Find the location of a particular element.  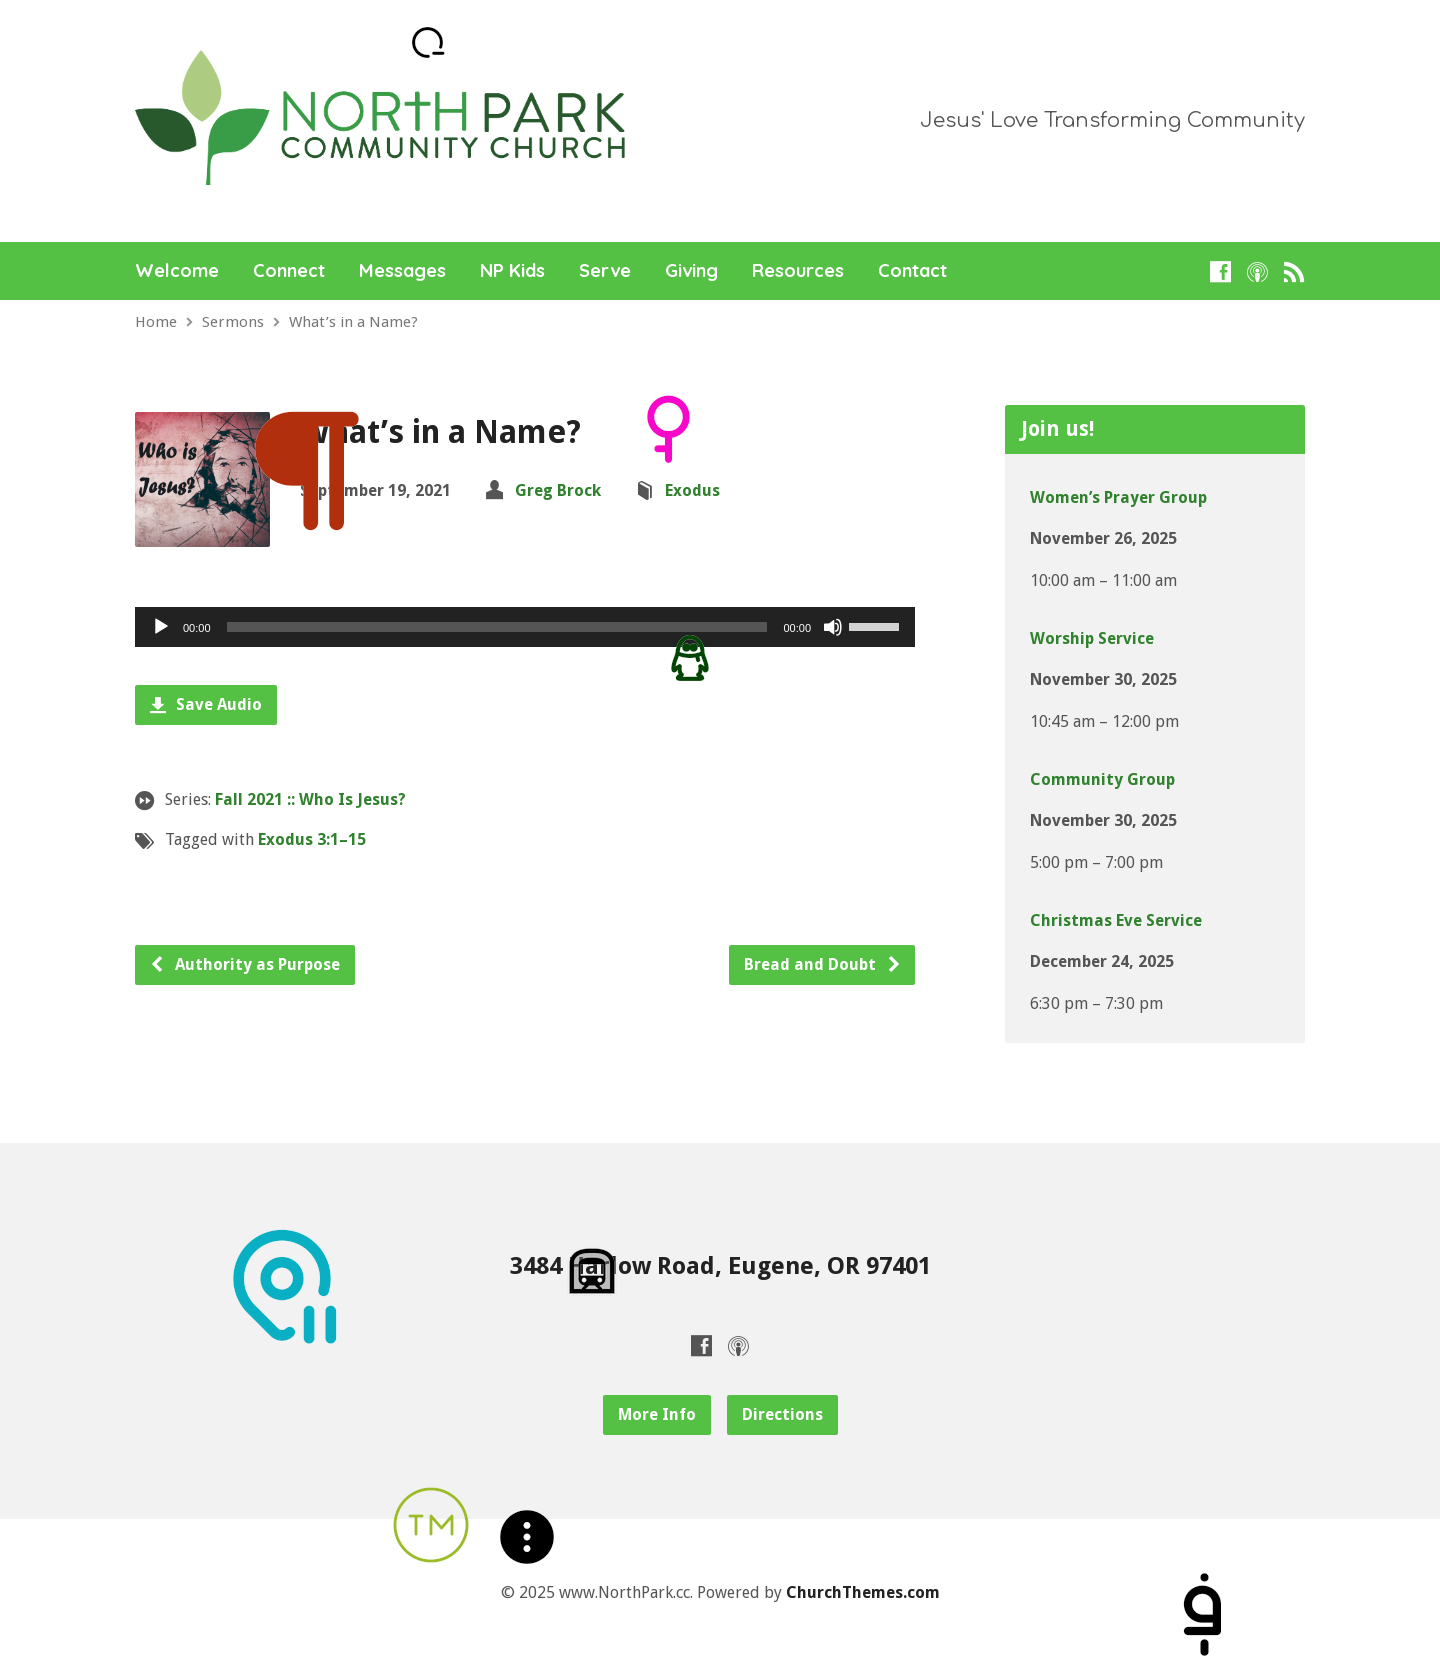

indicates demigirl gender identity is located at coordinates (668, 427).